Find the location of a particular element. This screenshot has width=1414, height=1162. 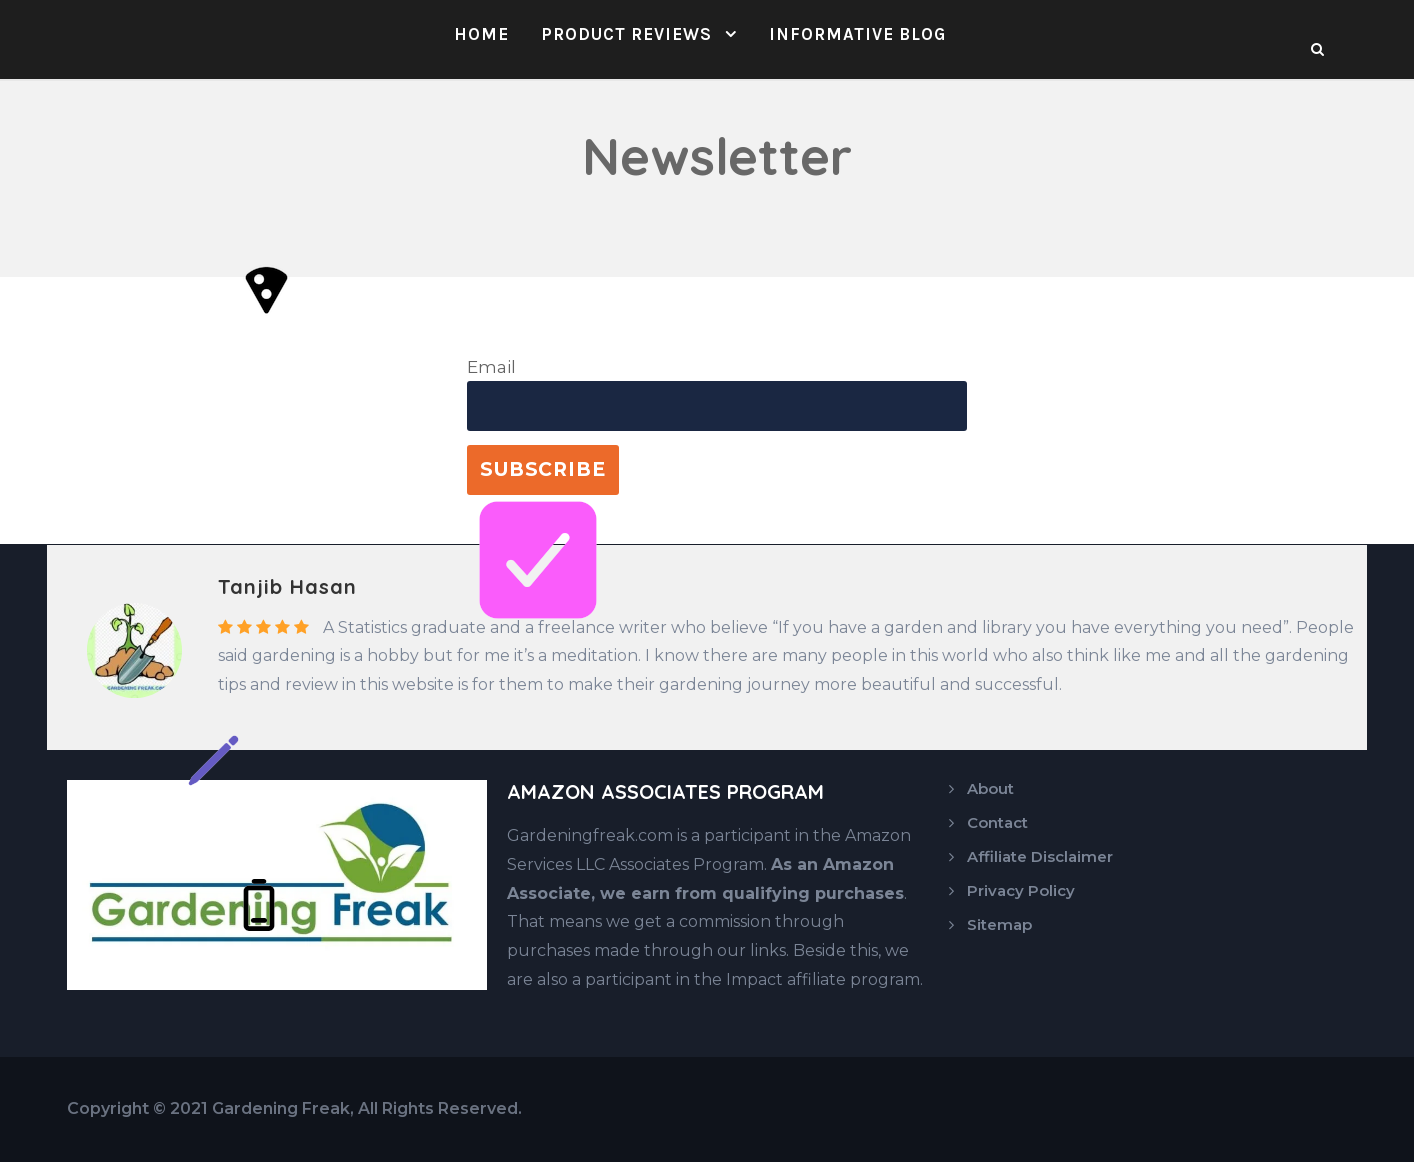

edit content or text is located at coordinates (213, 760).